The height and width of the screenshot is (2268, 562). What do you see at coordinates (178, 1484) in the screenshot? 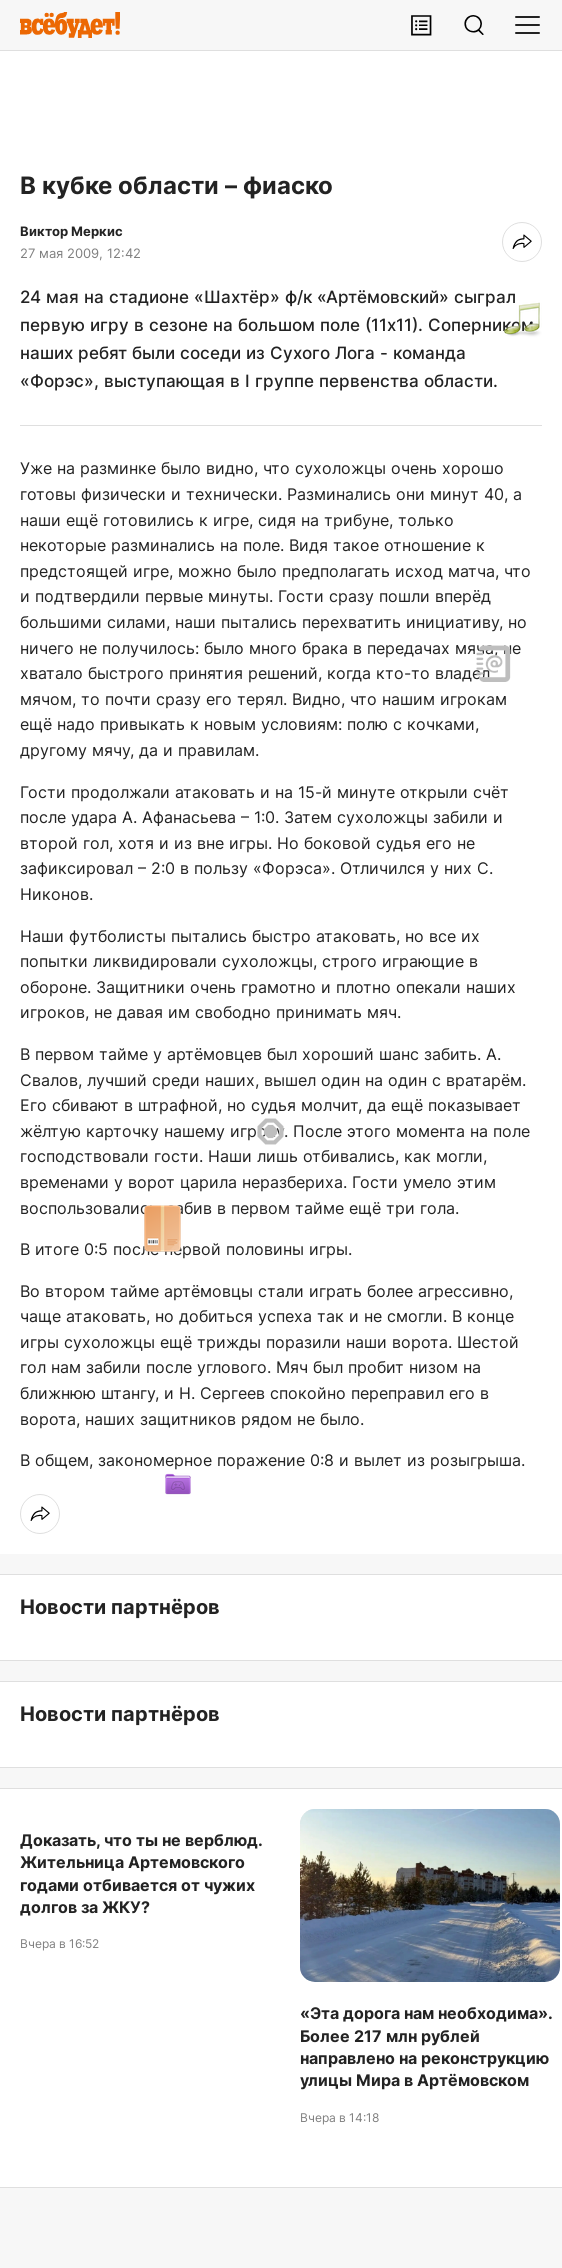
I see `open your games folder` at bounding box center [178, 1484].